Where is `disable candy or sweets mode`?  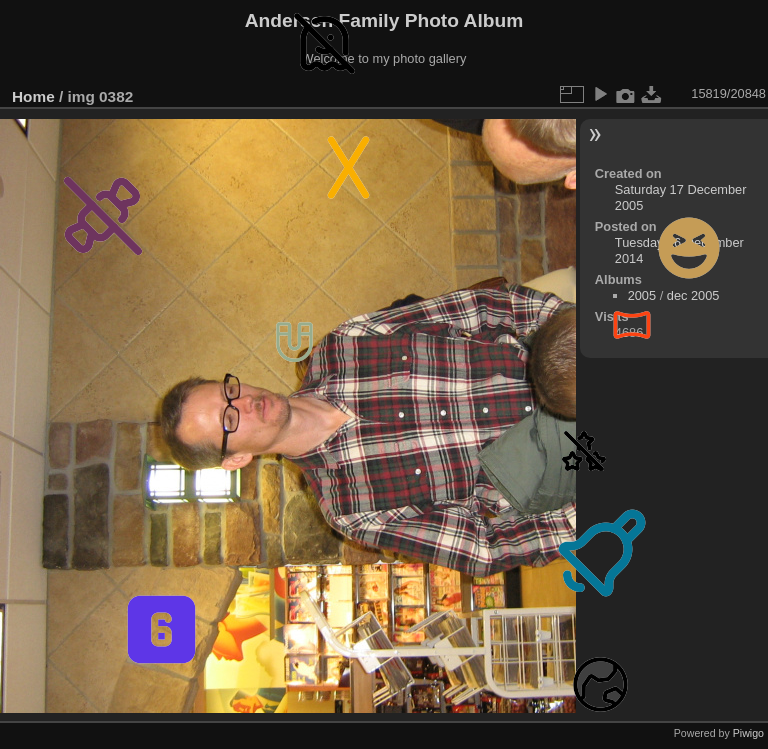 disable candy or sweets mode is located at coordinates (103, 216).